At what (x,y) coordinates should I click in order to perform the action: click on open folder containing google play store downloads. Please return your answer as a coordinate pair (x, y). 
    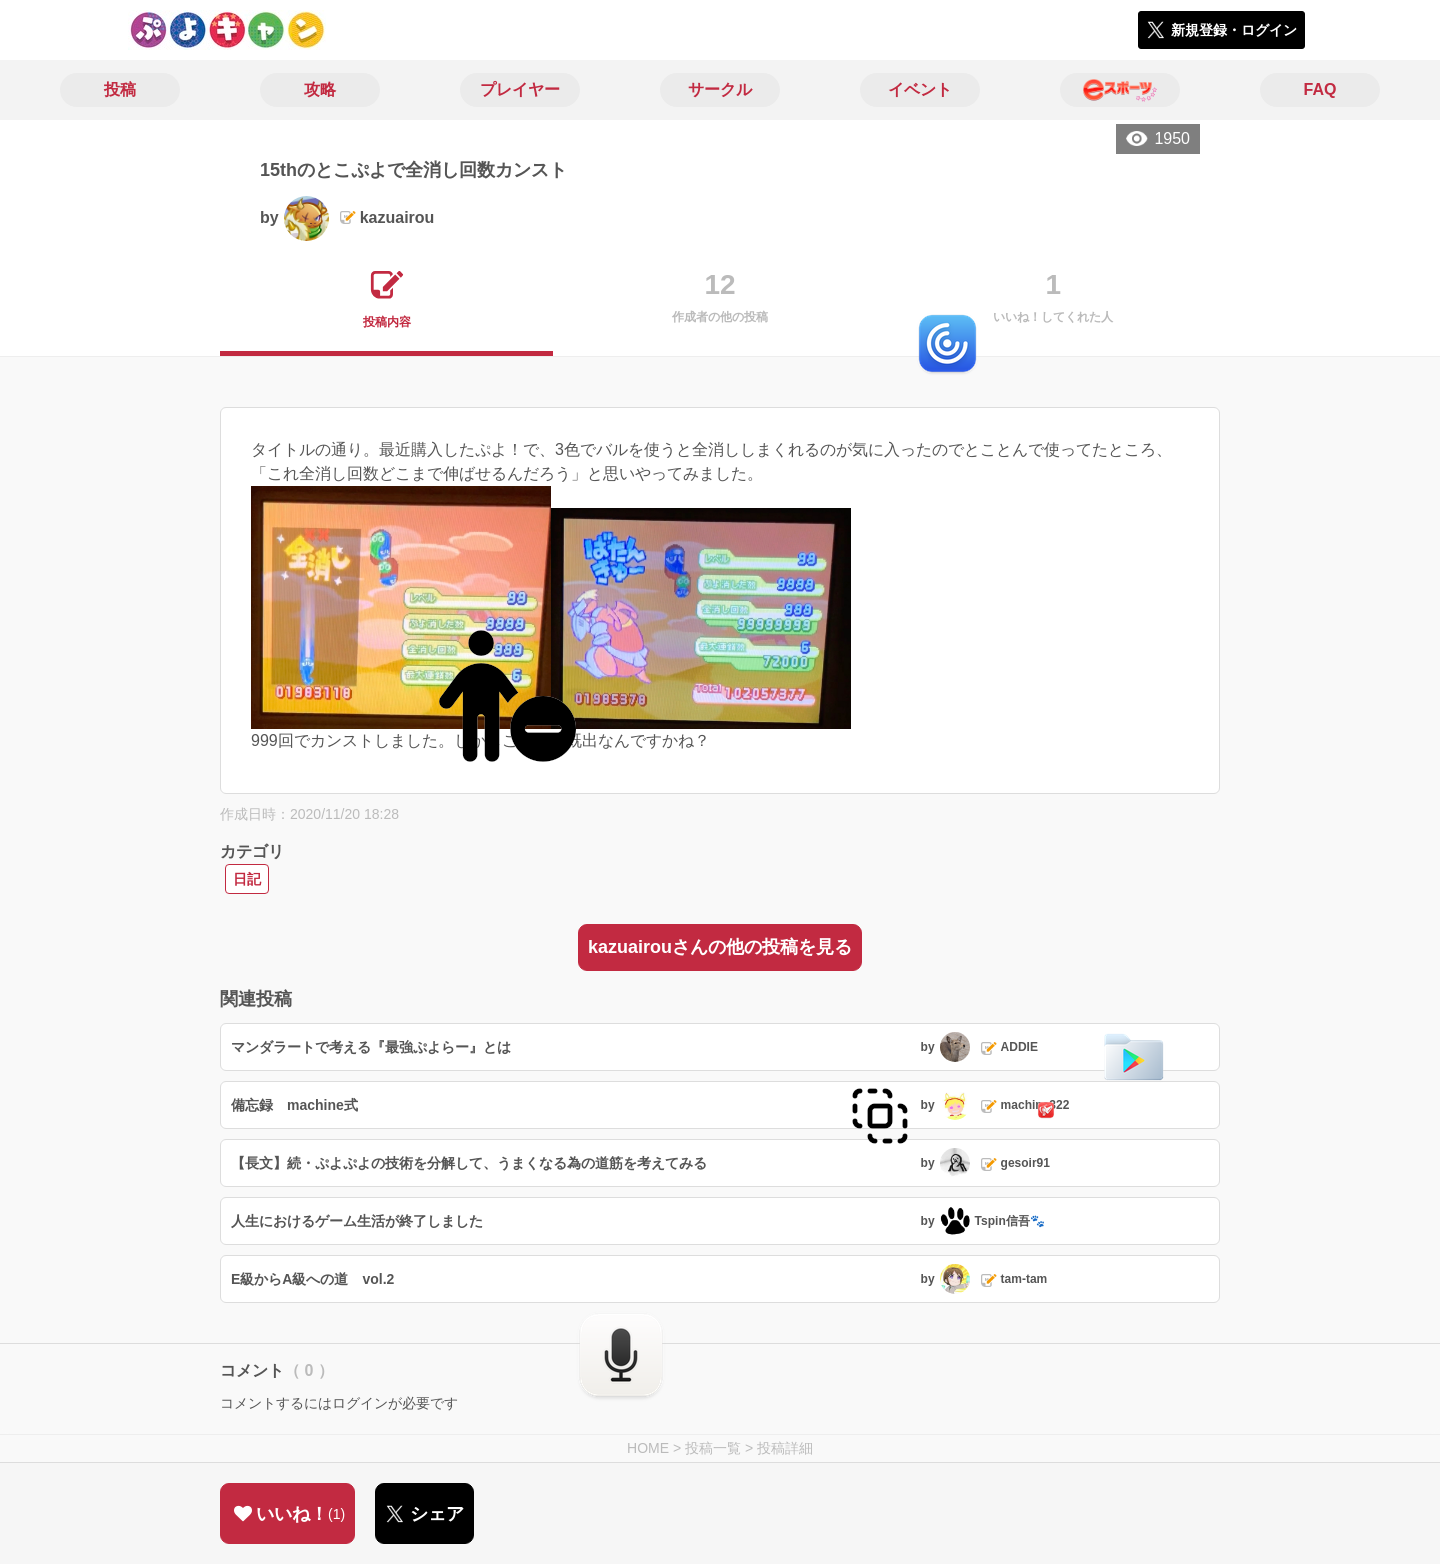
    Looking at the image, I should click on (1133, 1058).